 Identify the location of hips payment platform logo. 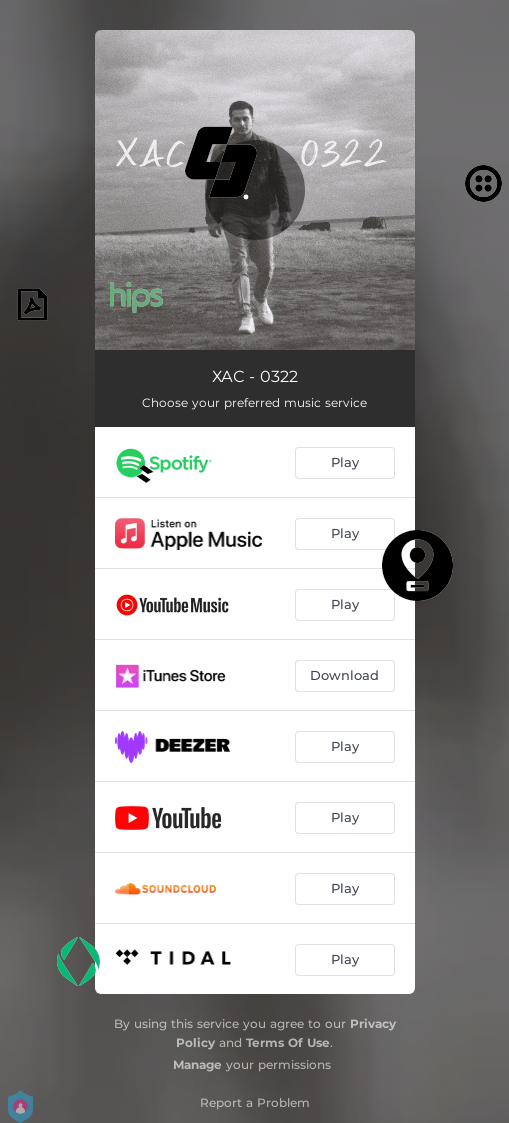
(136, 297).